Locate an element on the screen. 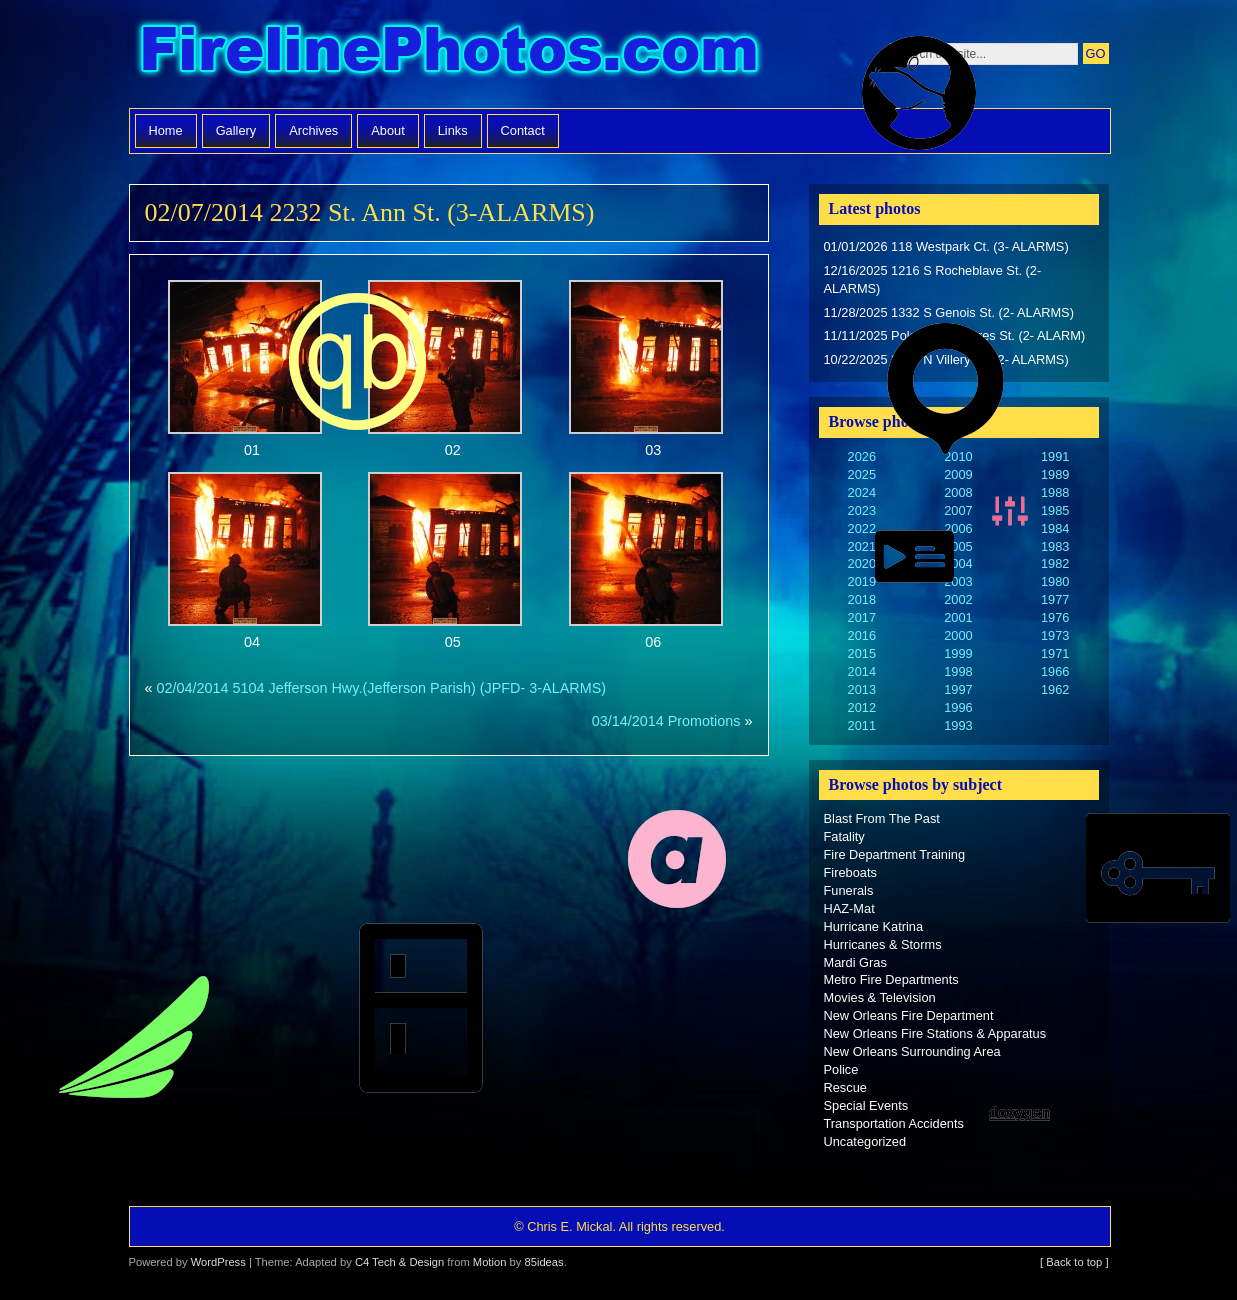  access audio equalizer settings is located at coordinates (1010, 511).